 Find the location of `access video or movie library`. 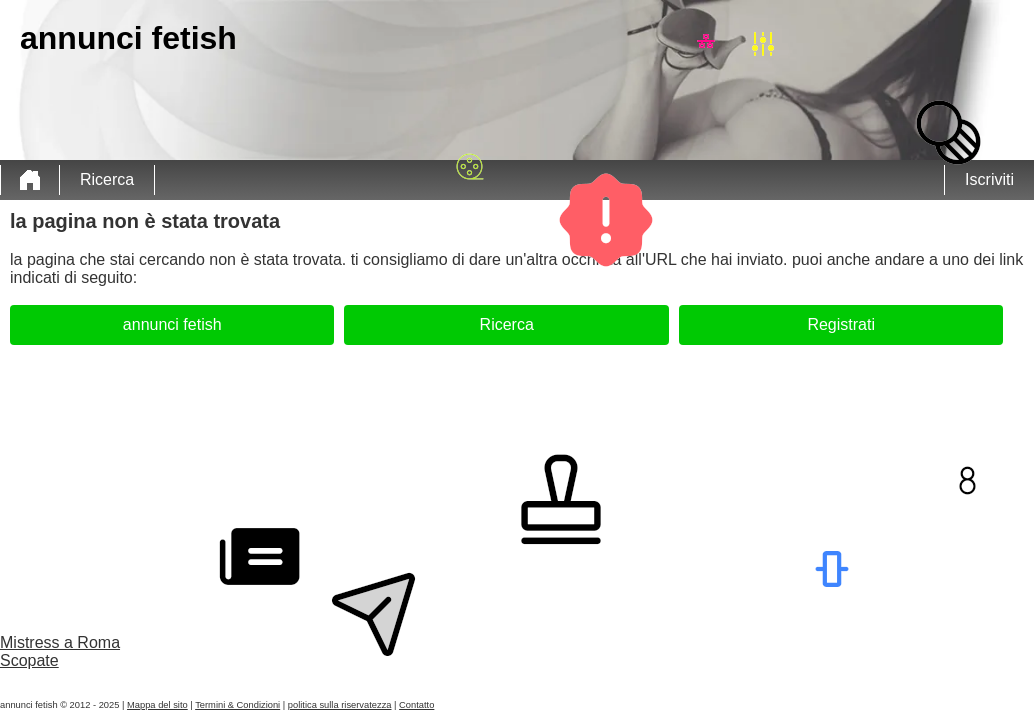

access video or movie library is located at coordinates (469, 166).